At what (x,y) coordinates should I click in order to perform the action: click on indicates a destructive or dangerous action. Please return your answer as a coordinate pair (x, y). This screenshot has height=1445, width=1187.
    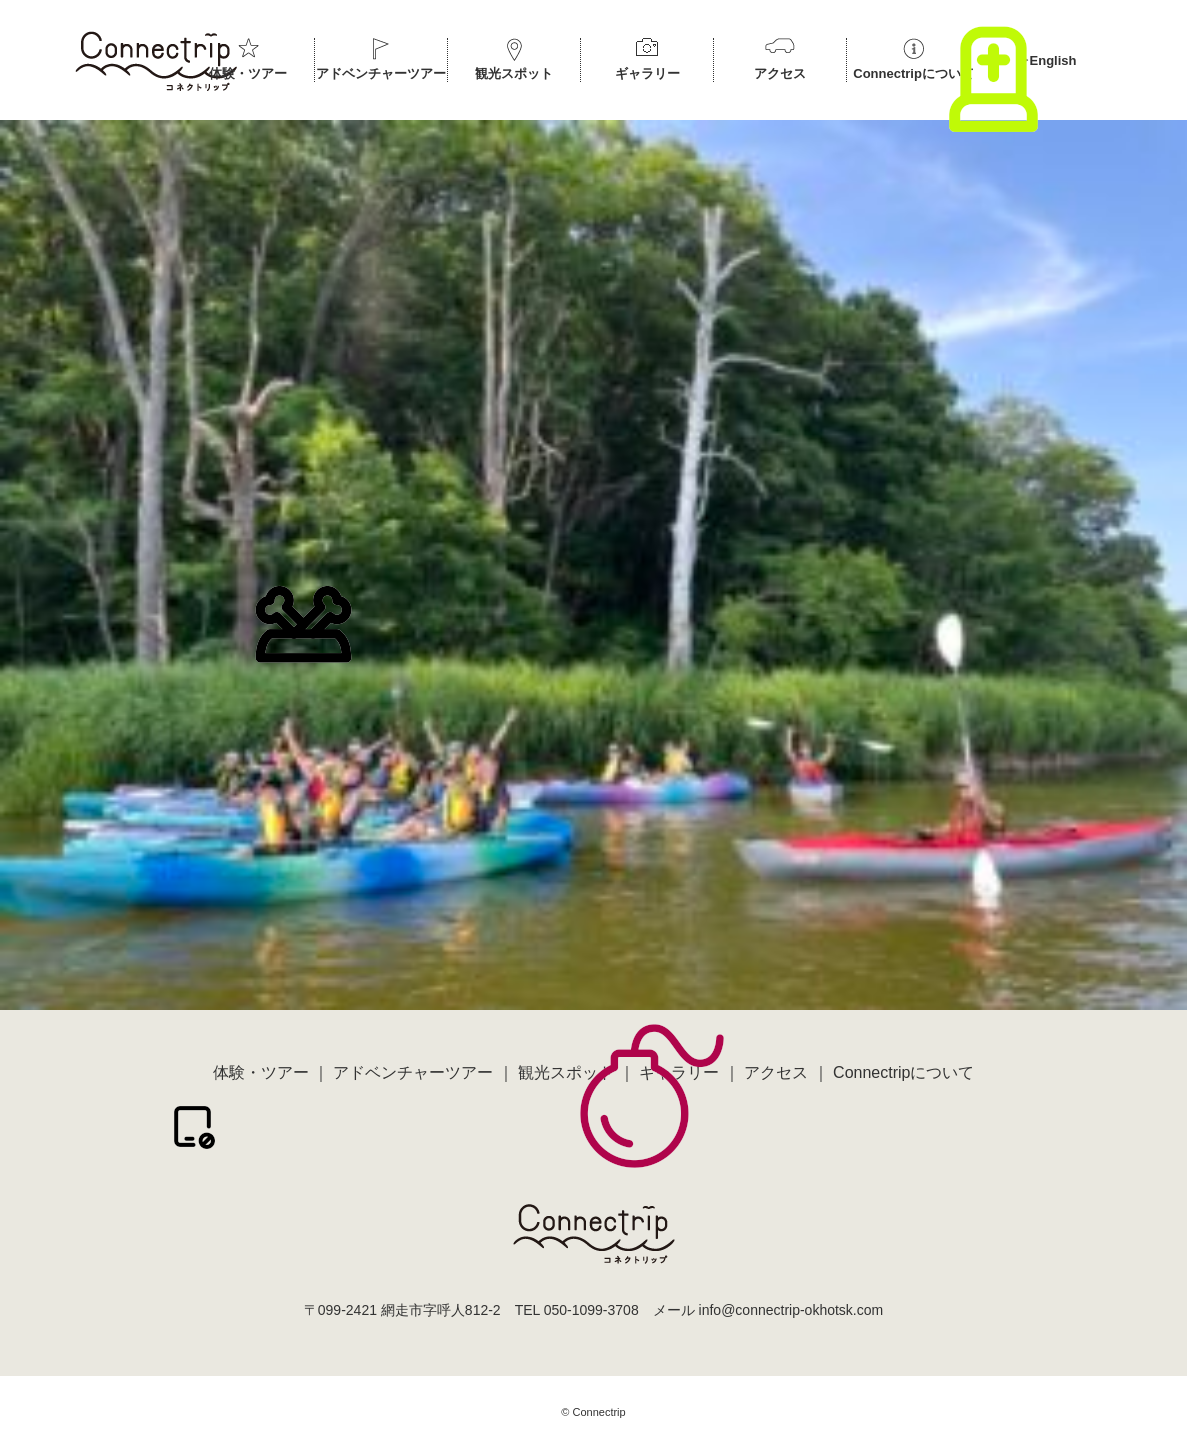
    Looking at the image, I should click on (644, 1093).